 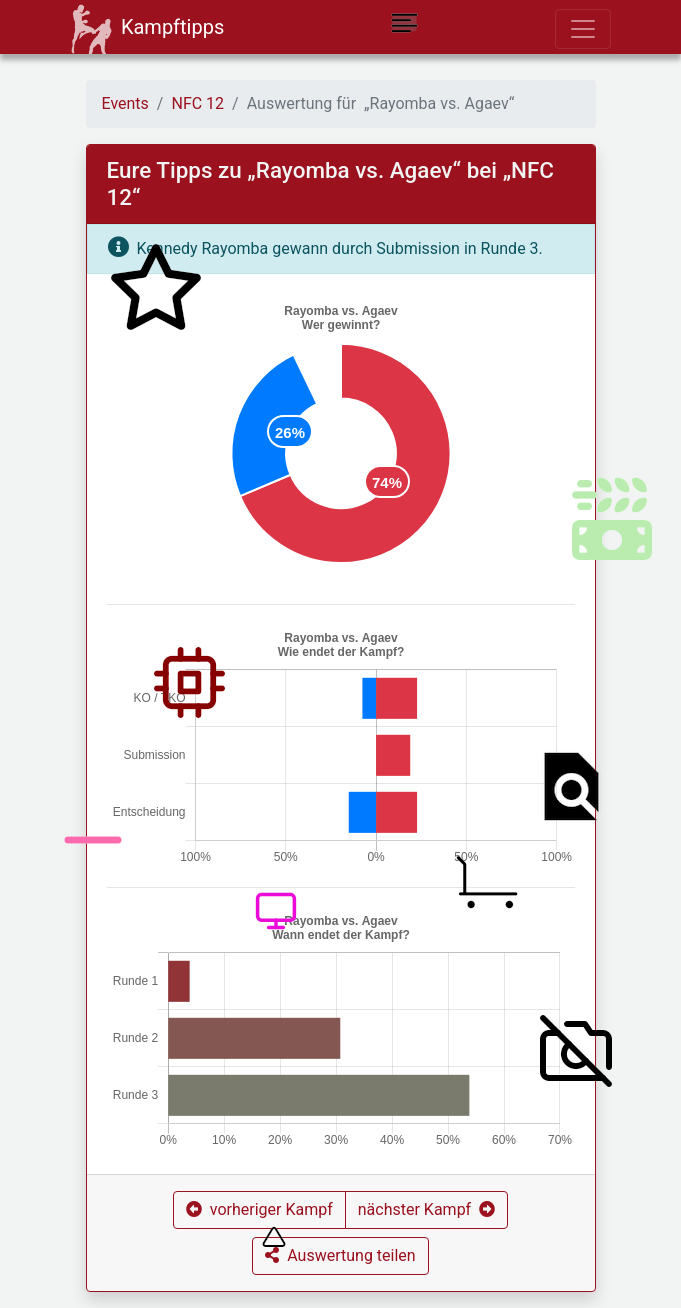 What do you see at coordinates (612, 520) in the screenshot?
I see `access agricultural subsidies or farm payments` at bounding box center [612, 520].